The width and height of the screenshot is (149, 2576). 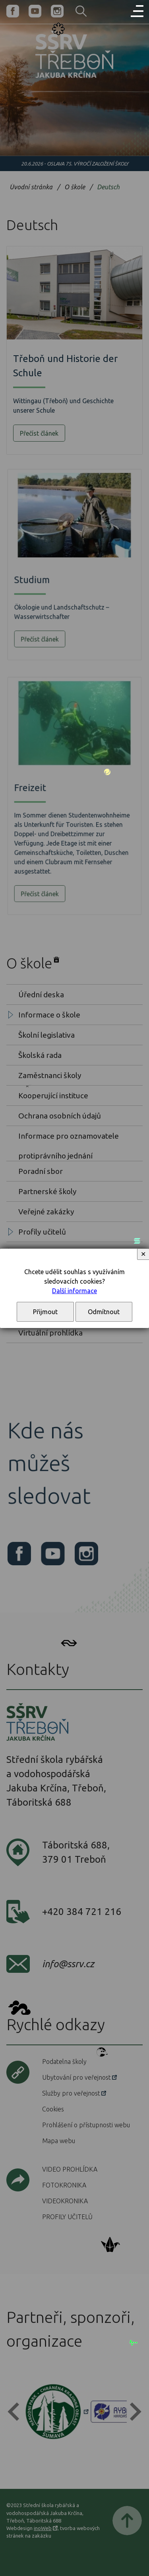 I want to click on delete selected item, so click(x=56, y=960).